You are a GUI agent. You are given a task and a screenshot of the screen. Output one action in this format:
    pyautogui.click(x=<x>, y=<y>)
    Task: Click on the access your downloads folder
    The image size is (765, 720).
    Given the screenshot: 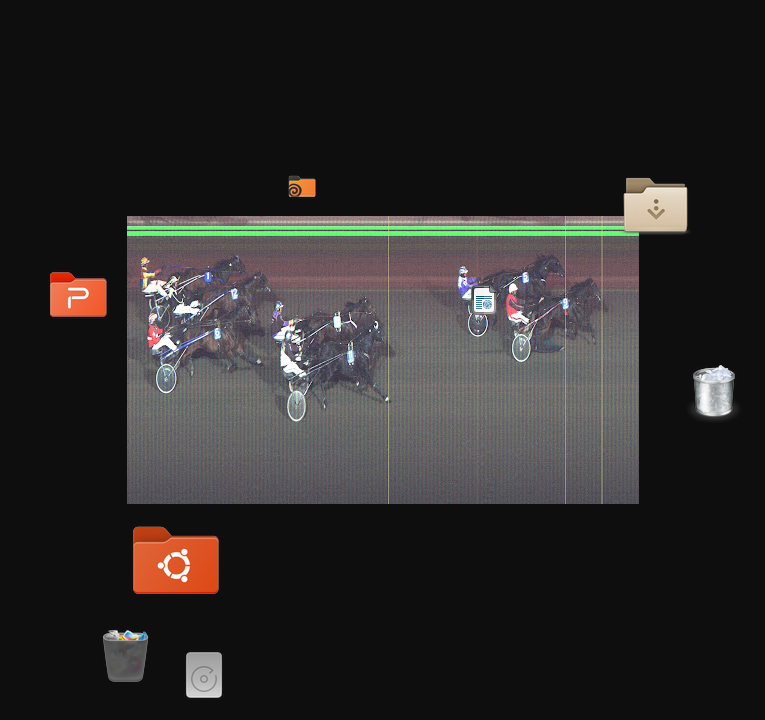 What is the action you would take?
    pyautogui.click(x=655, y=208)
    